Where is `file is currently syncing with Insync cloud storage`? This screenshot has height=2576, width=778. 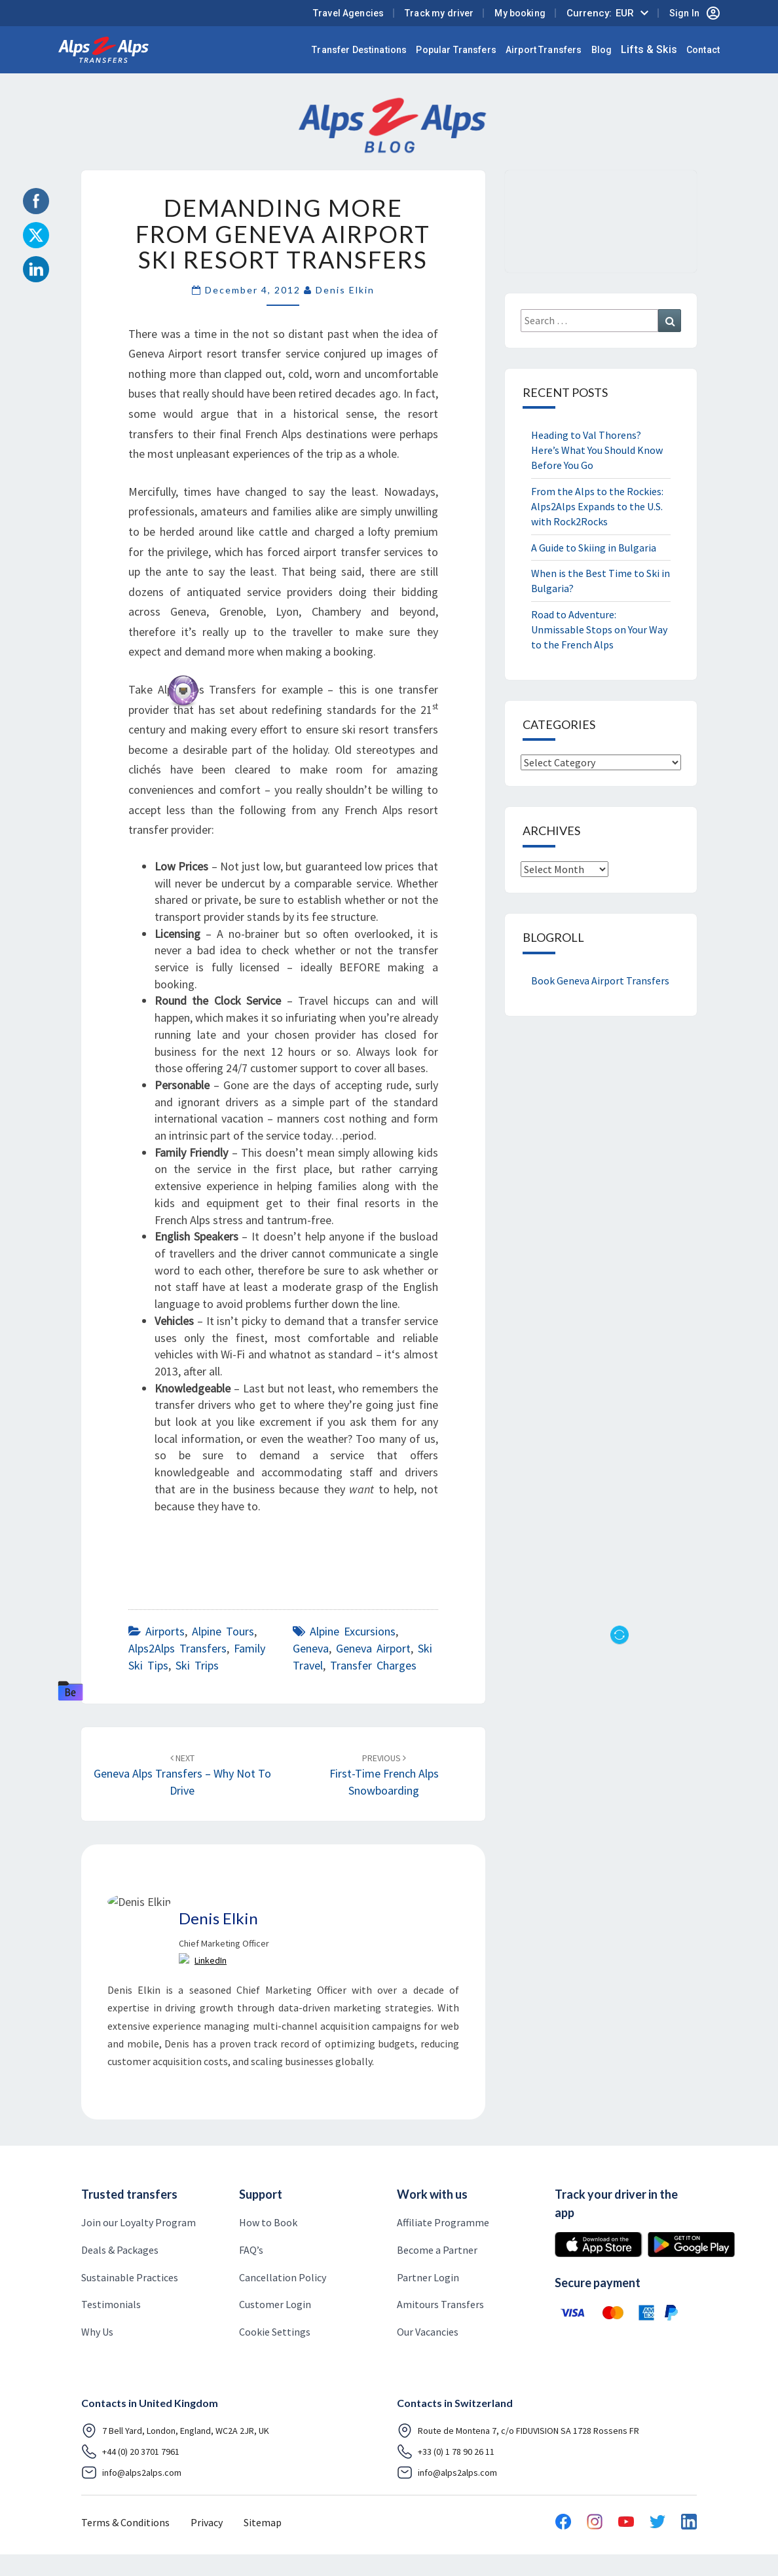
file is currently syncing with Insync cloud storage is located at coordinates (620, 1635).